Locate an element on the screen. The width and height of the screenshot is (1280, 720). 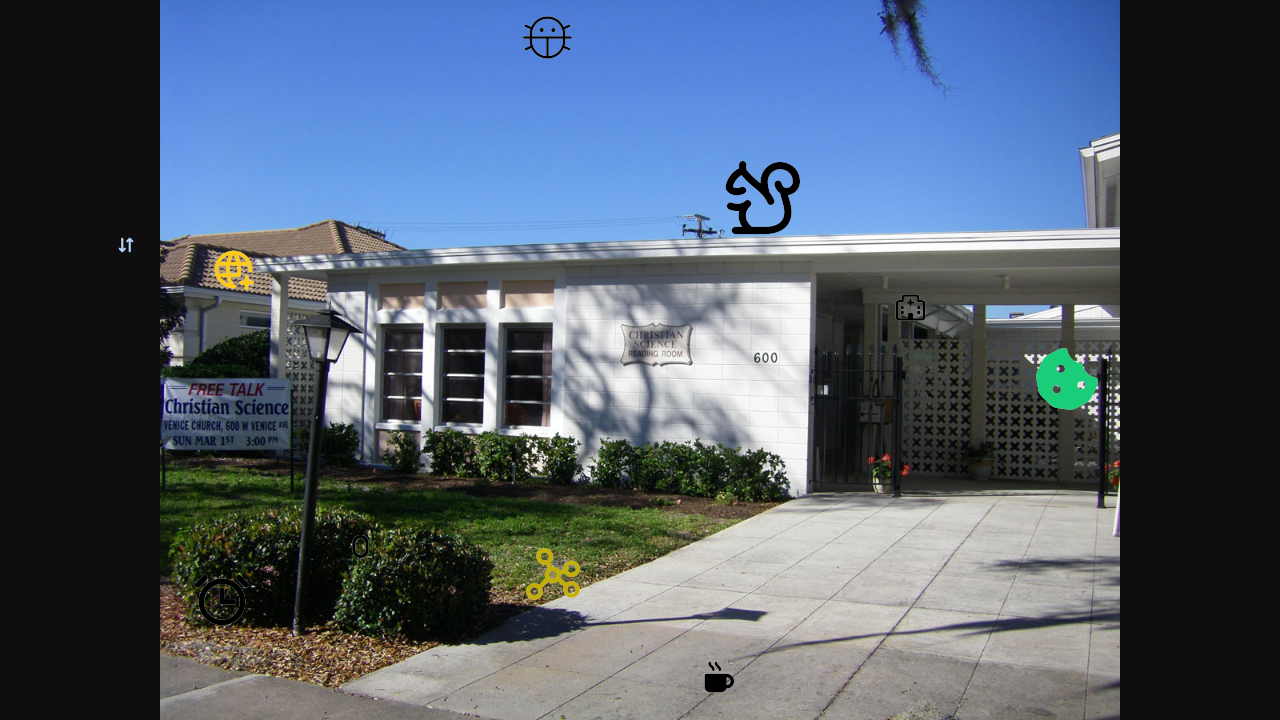
report a bug or issue is located at coordinates (547, 37).